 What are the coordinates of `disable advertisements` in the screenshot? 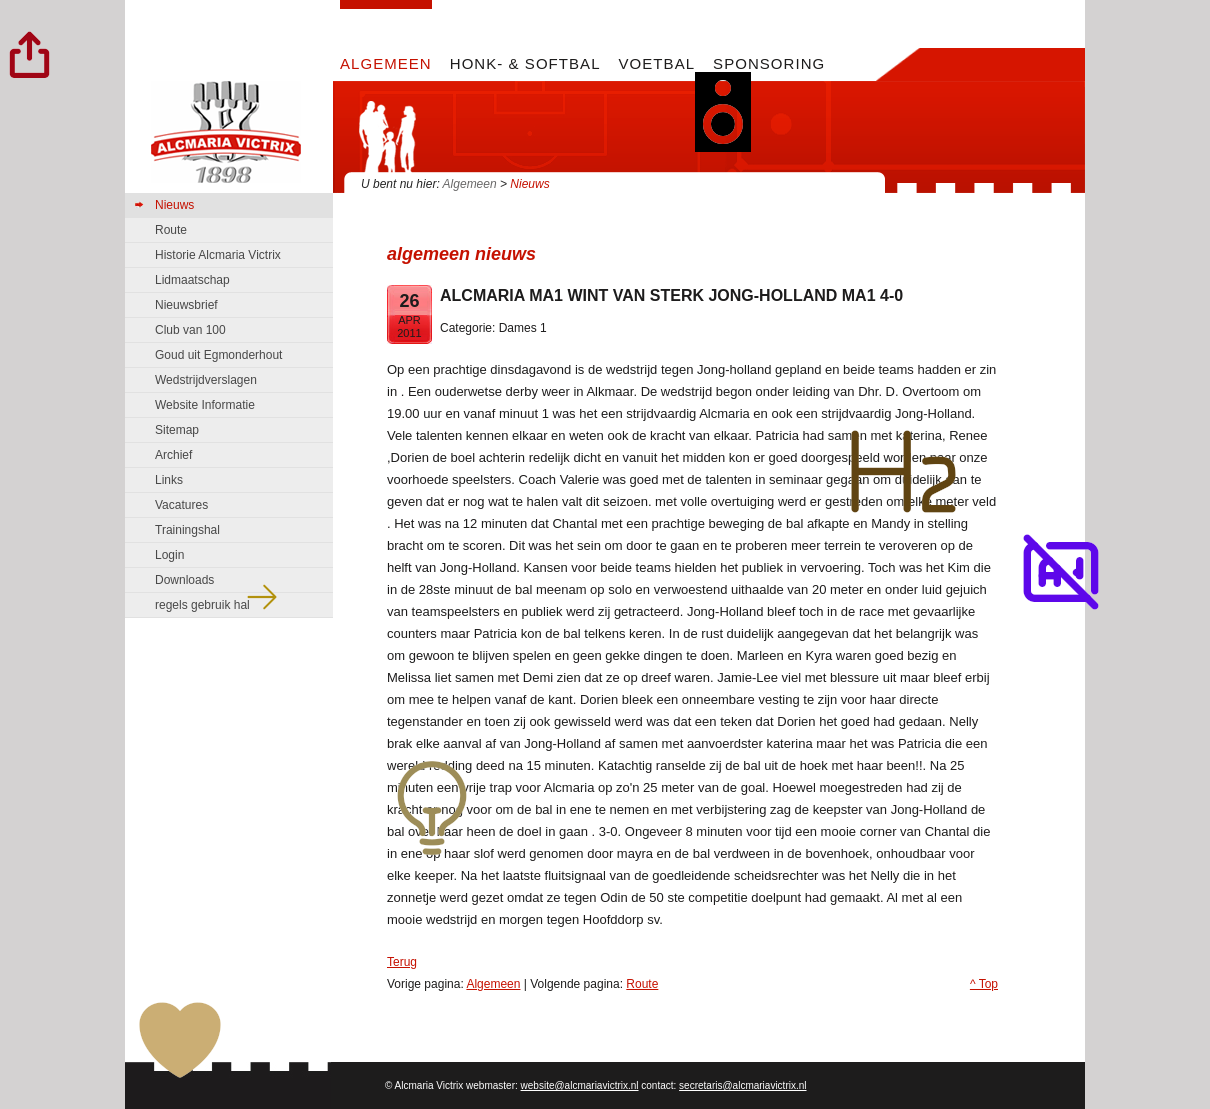 It's located at (1061, 572).